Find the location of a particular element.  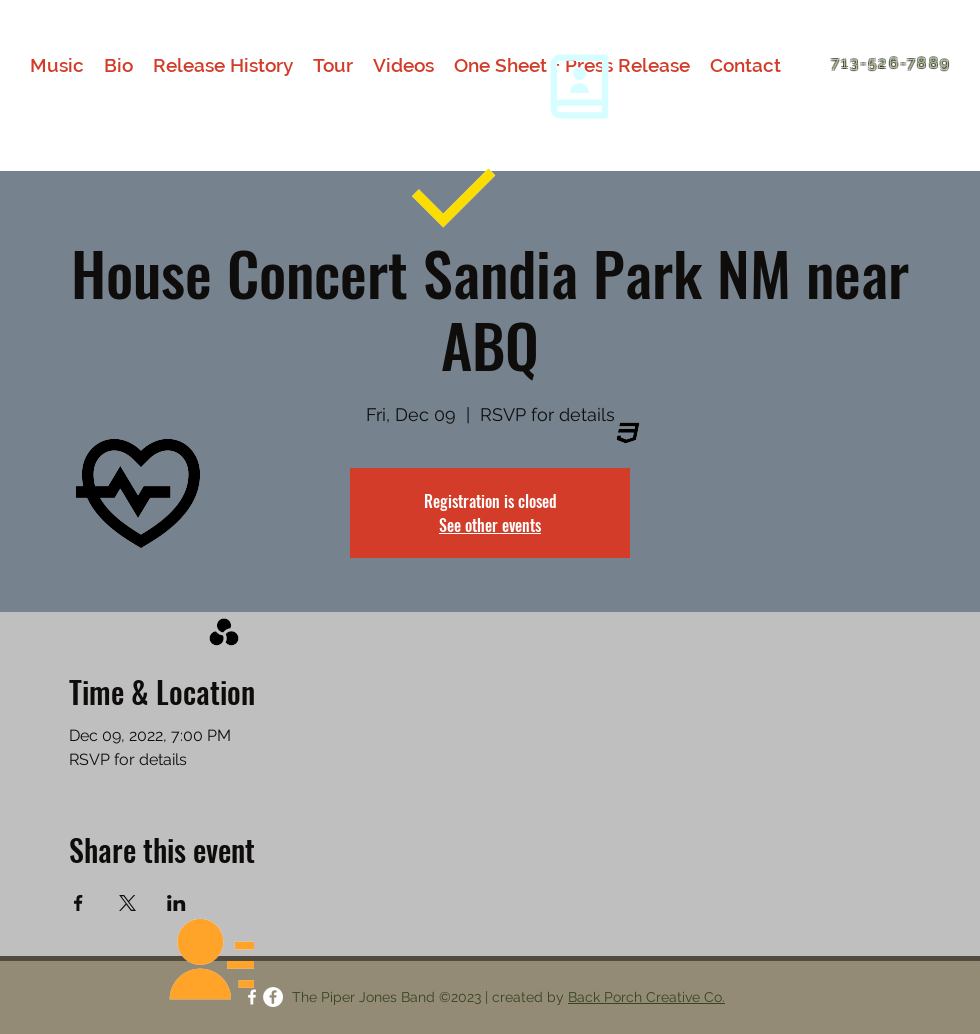

CSS3 stylesheet language logo is located at coordinates (628, 433).